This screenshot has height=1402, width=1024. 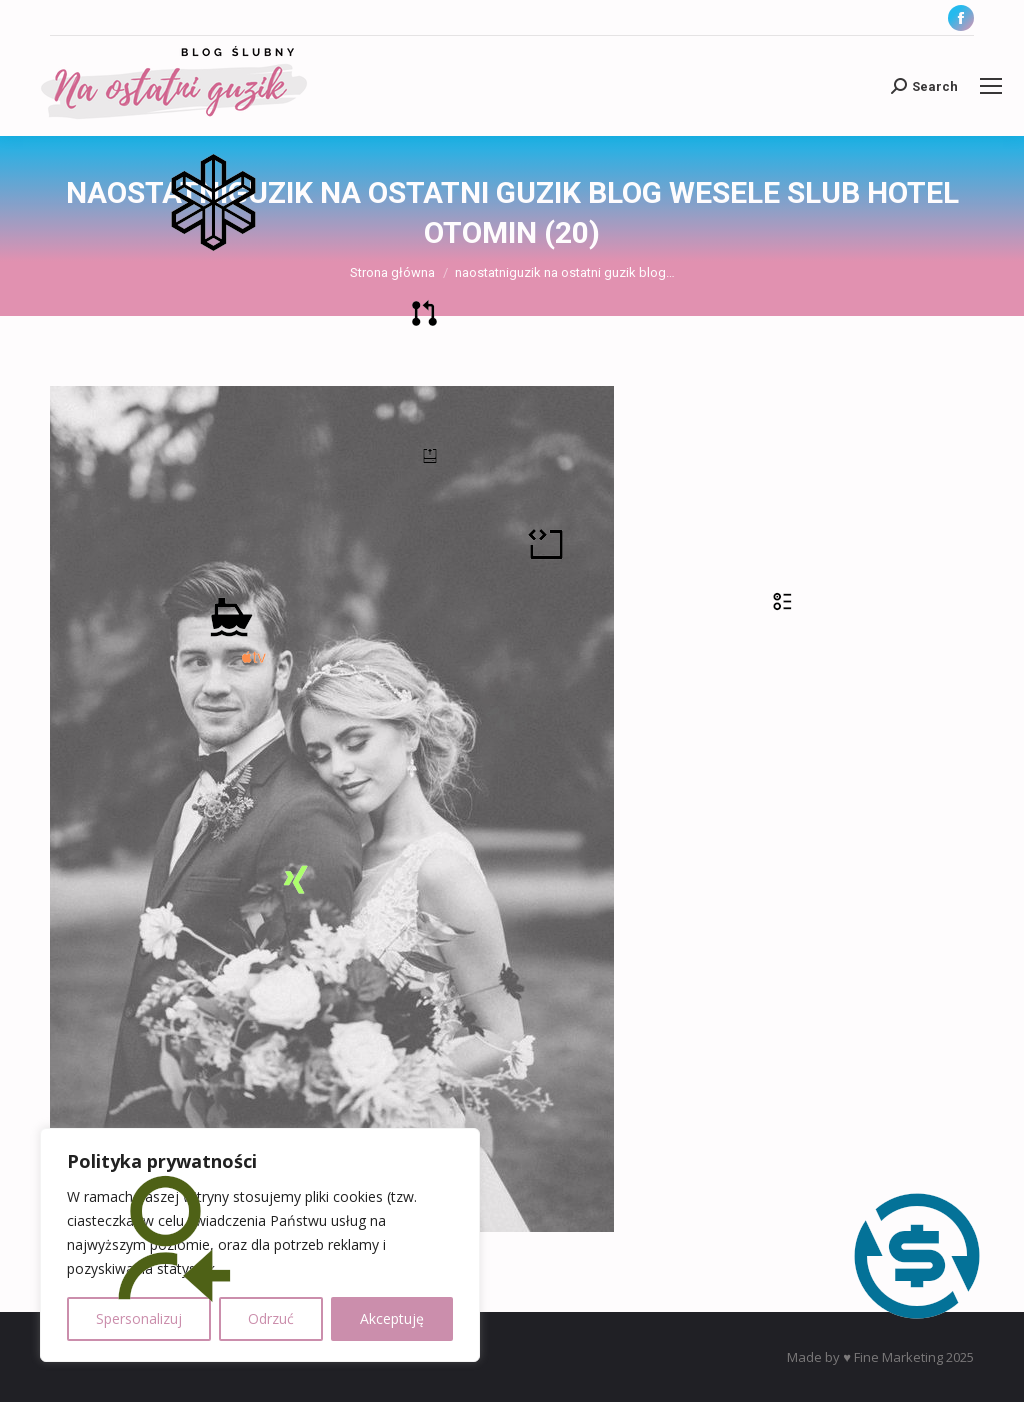 I want to click on select an option from a list, so click(x=782, y=601).